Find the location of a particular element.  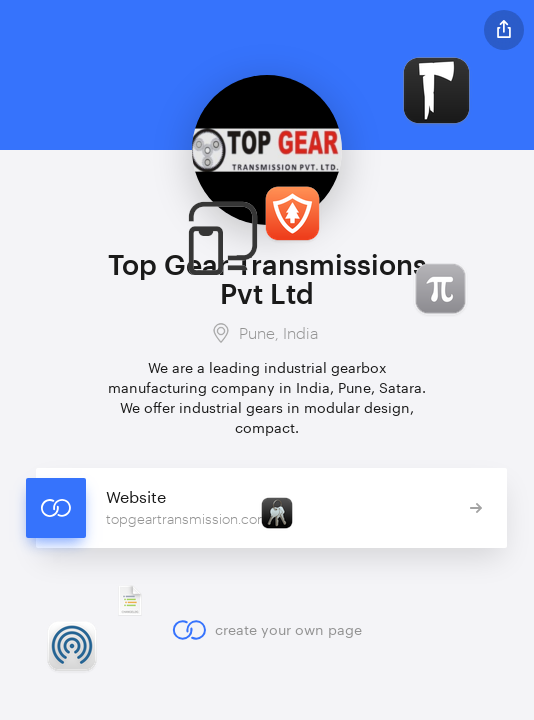

changelog text file is located at coordinates (130, 601).